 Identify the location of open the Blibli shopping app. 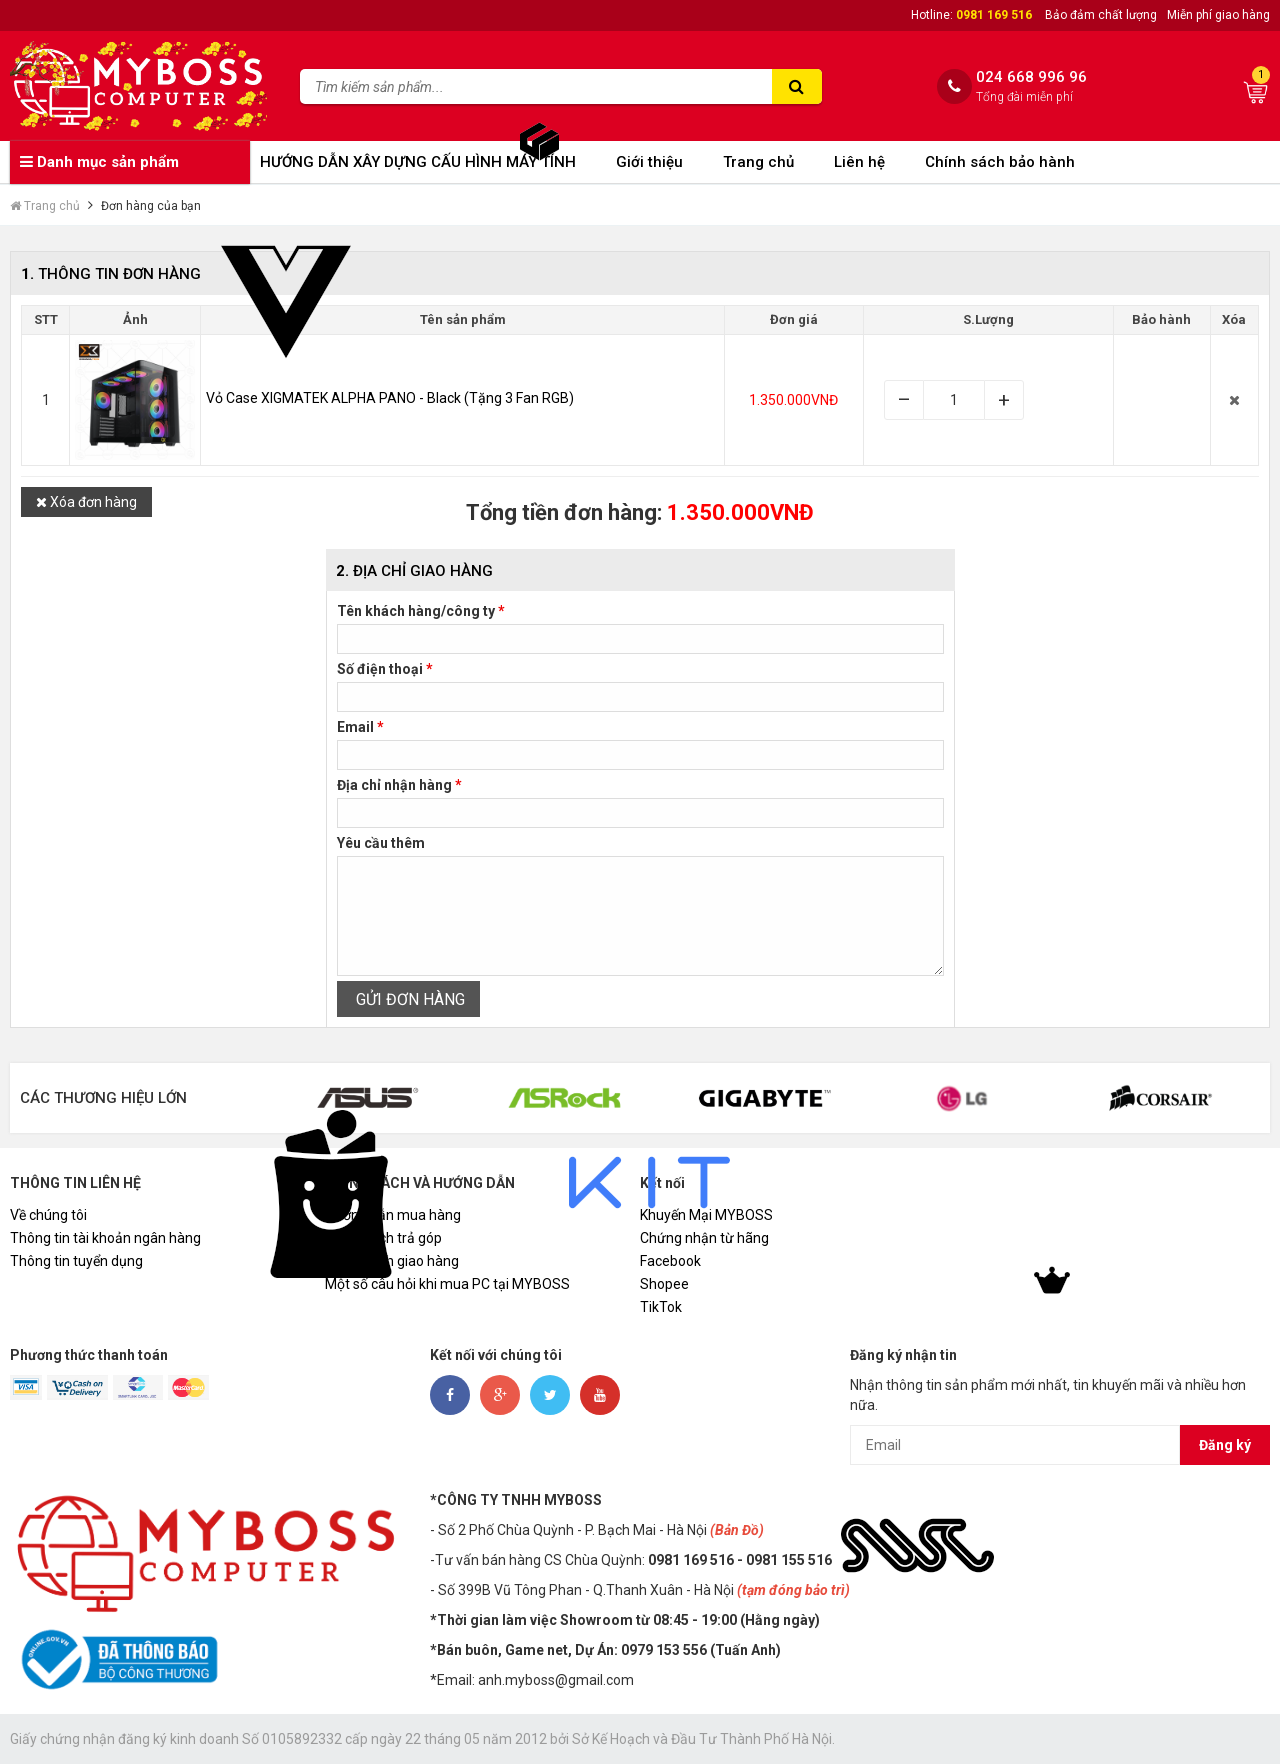
(331, 1194).